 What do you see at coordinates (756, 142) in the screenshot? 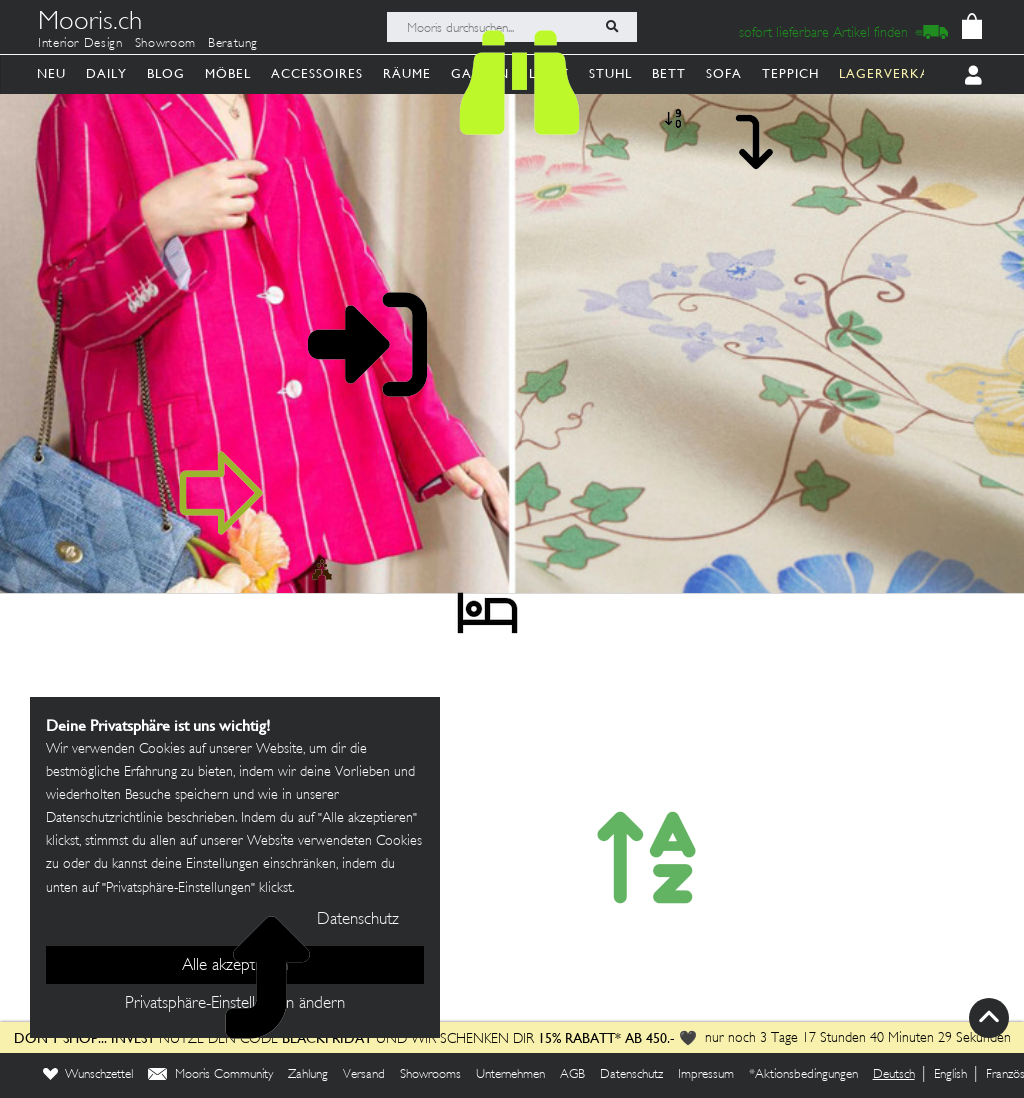
I see `move item down one level` at bounding box center [756, 142].